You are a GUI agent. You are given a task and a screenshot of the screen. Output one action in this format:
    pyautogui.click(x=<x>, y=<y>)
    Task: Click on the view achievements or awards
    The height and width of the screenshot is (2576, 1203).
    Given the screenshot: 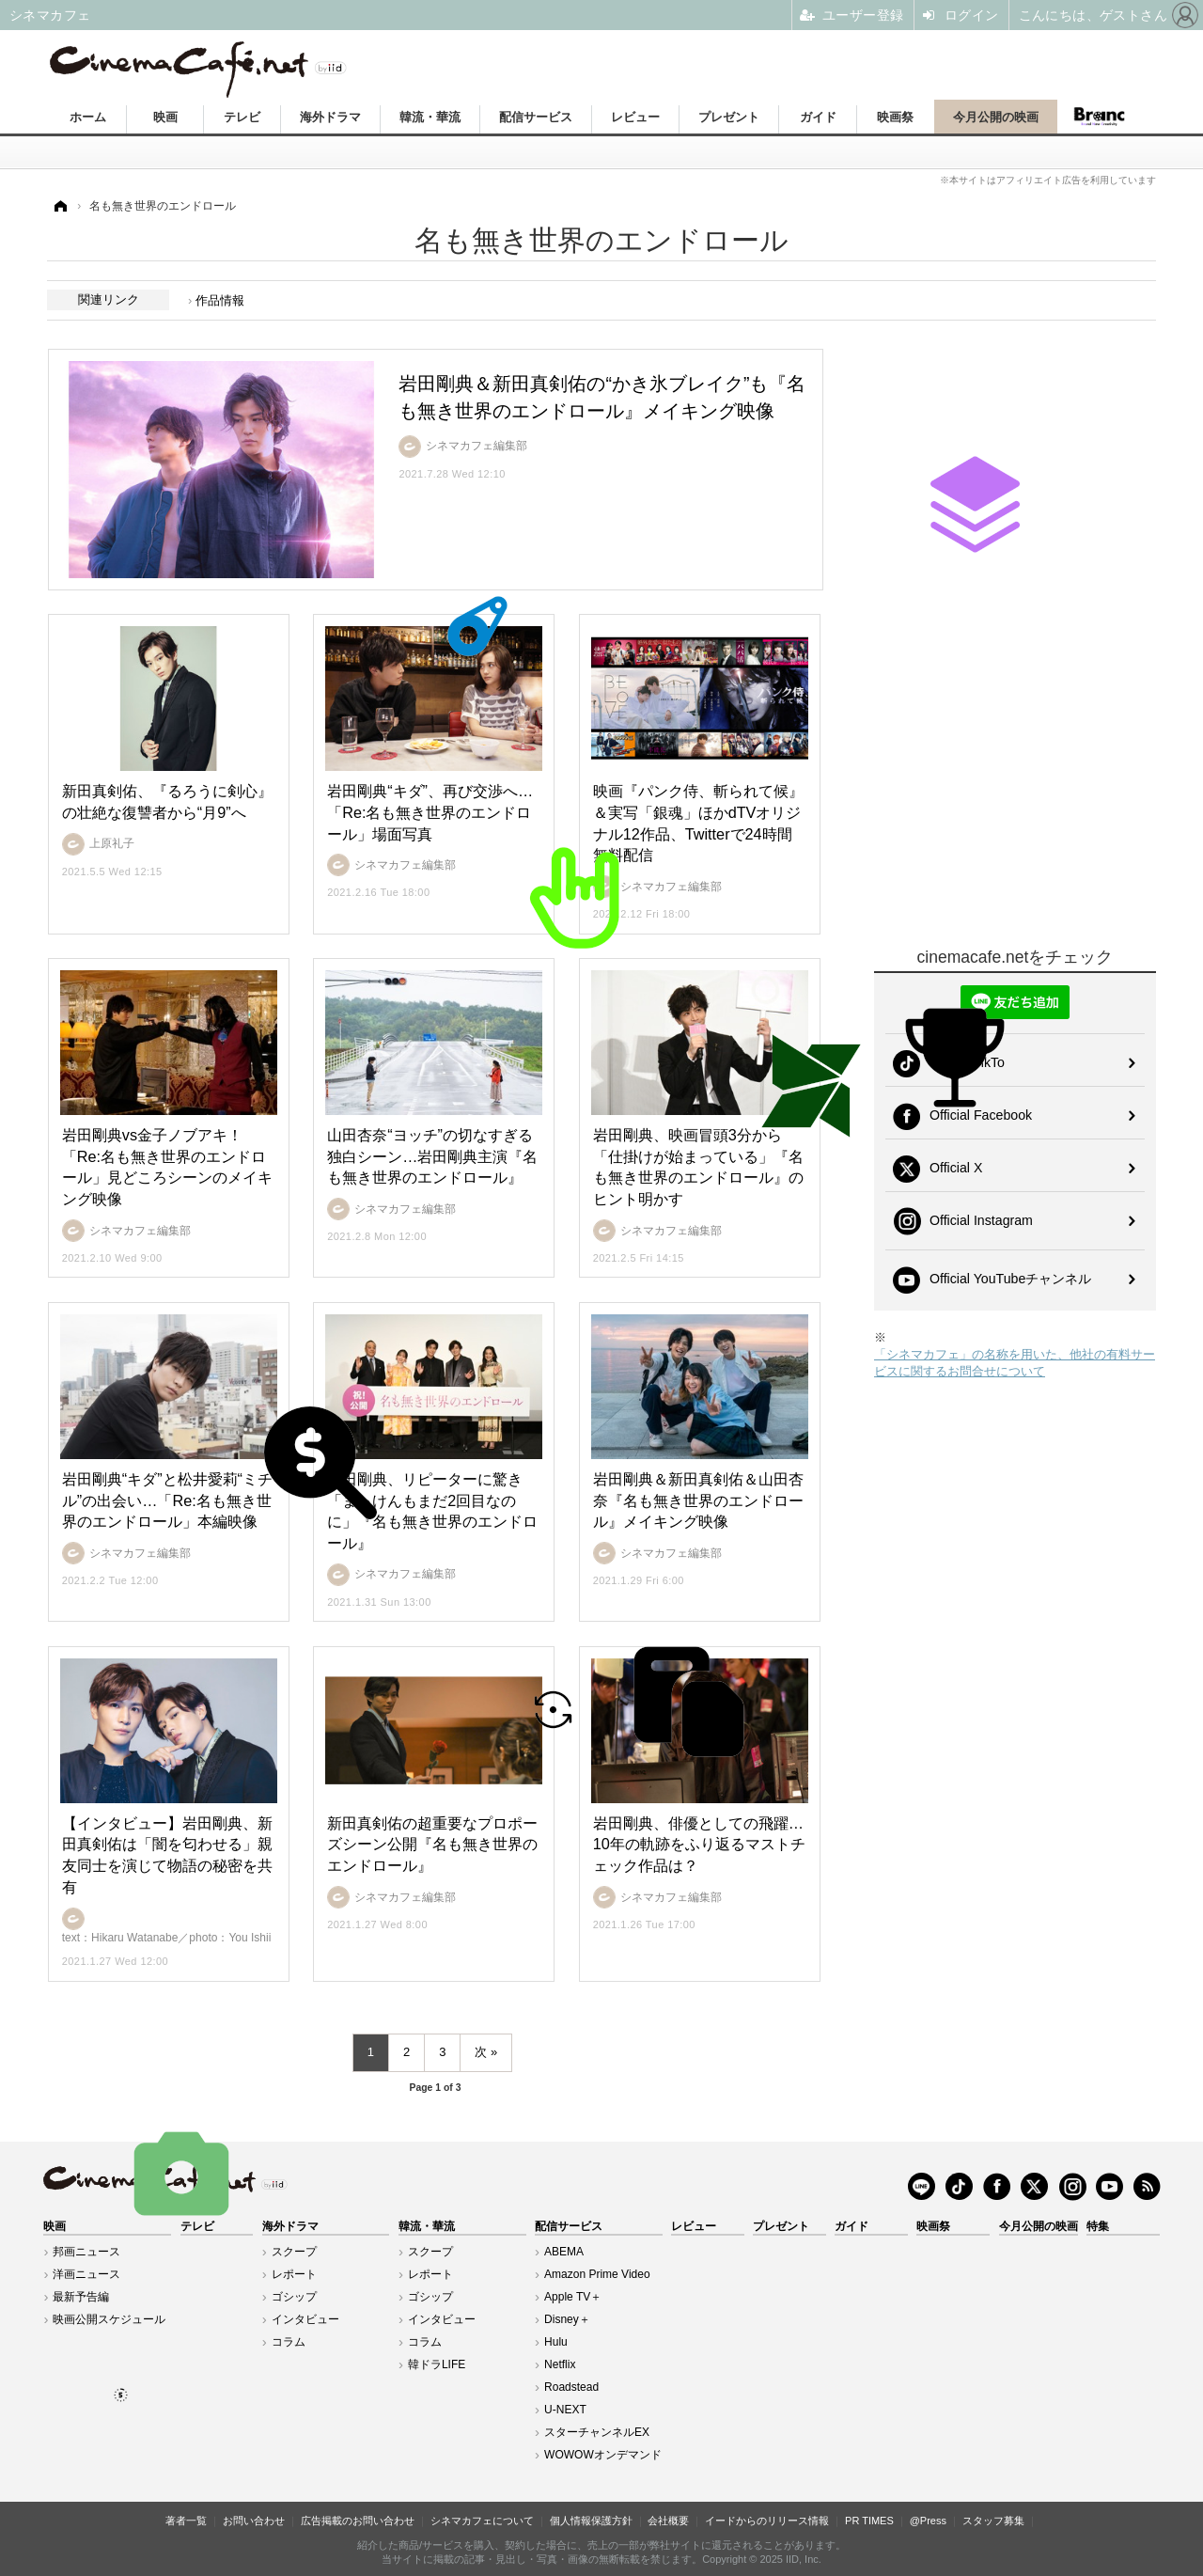 What is the action you would take?
    pyautogui.click(x=955, y=1058)
    